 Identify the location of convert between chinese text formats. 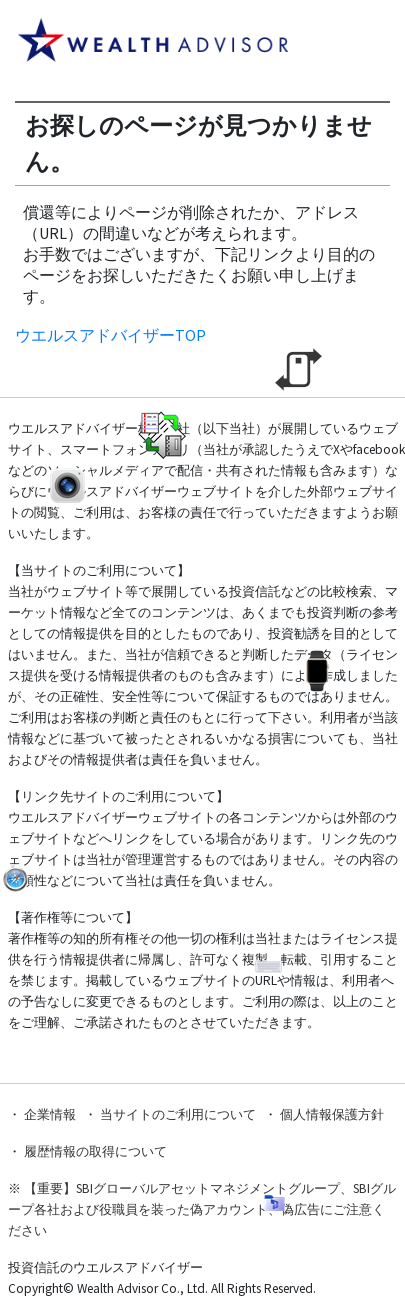
(162, 435).